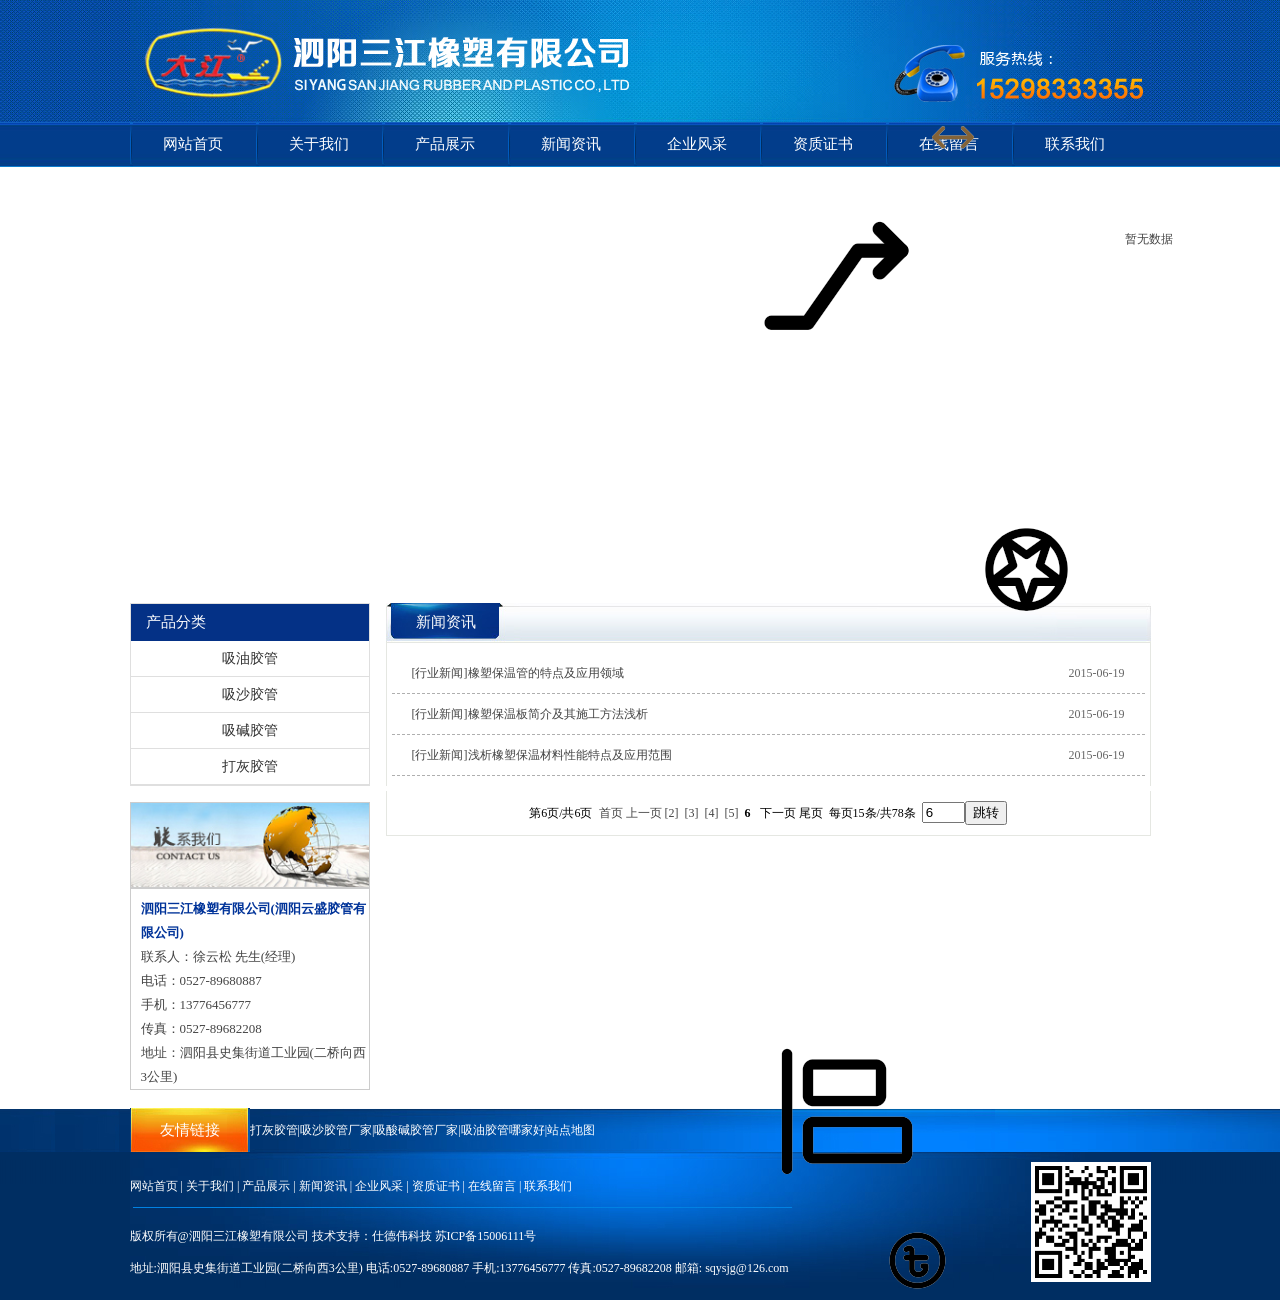 Image resolution: width=1280 pixels, height=1300 pixels. Describe the element at coordinates (1026, 569) in the screenshot. I see `access occult or mystical themed content` at that location.